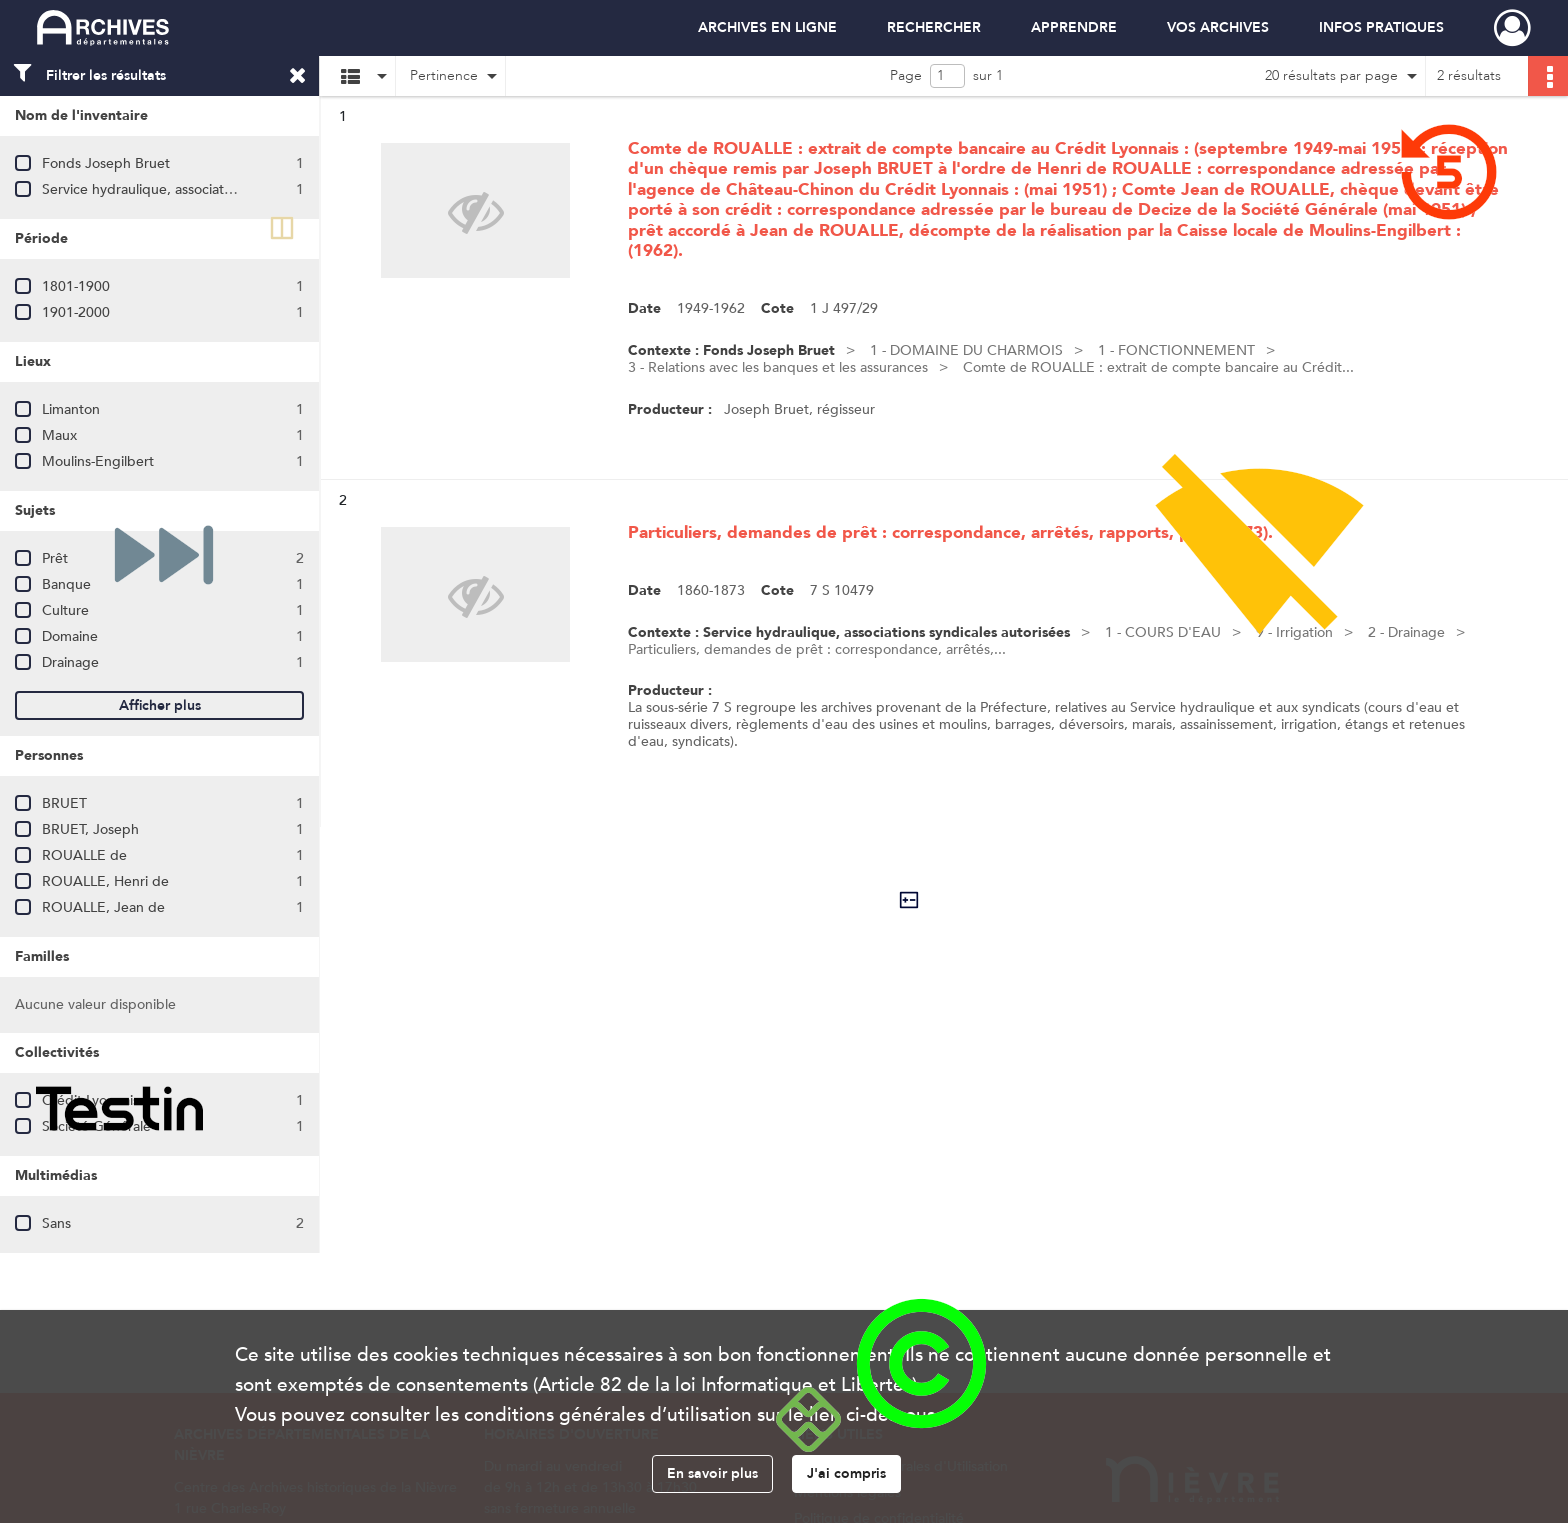 The height and width of the screenshot is (1523, 1568). Describe the element at coordinates (1449, 172) in the screenshot. I see `rewind 5 seconds` at that location.